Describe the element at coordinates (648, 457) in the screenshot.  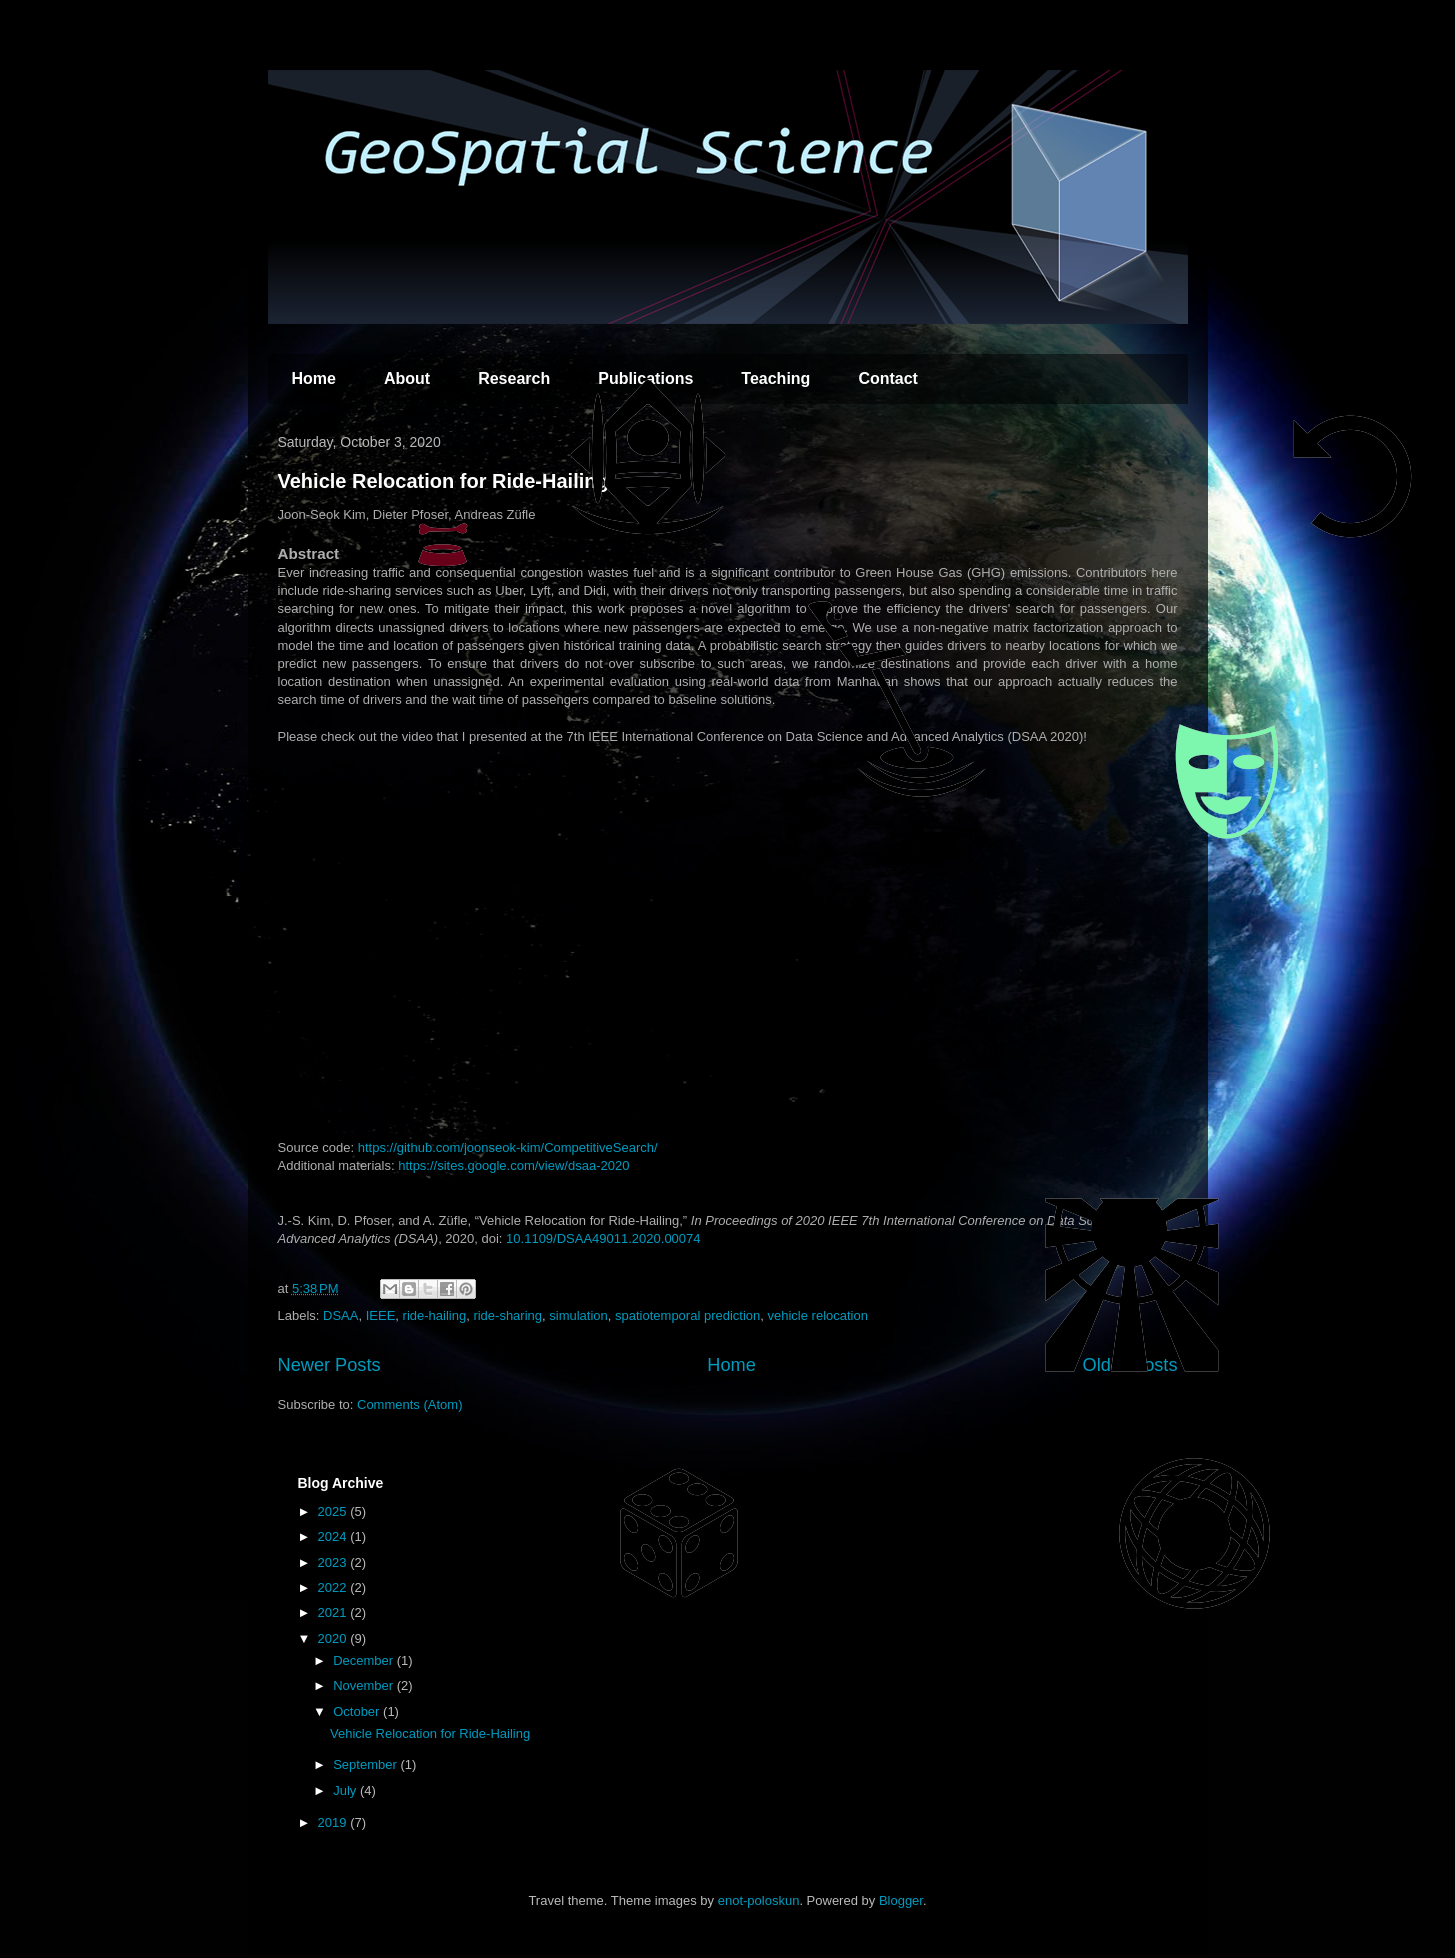
I see `decorative game emblem or faction symbol` at that location.